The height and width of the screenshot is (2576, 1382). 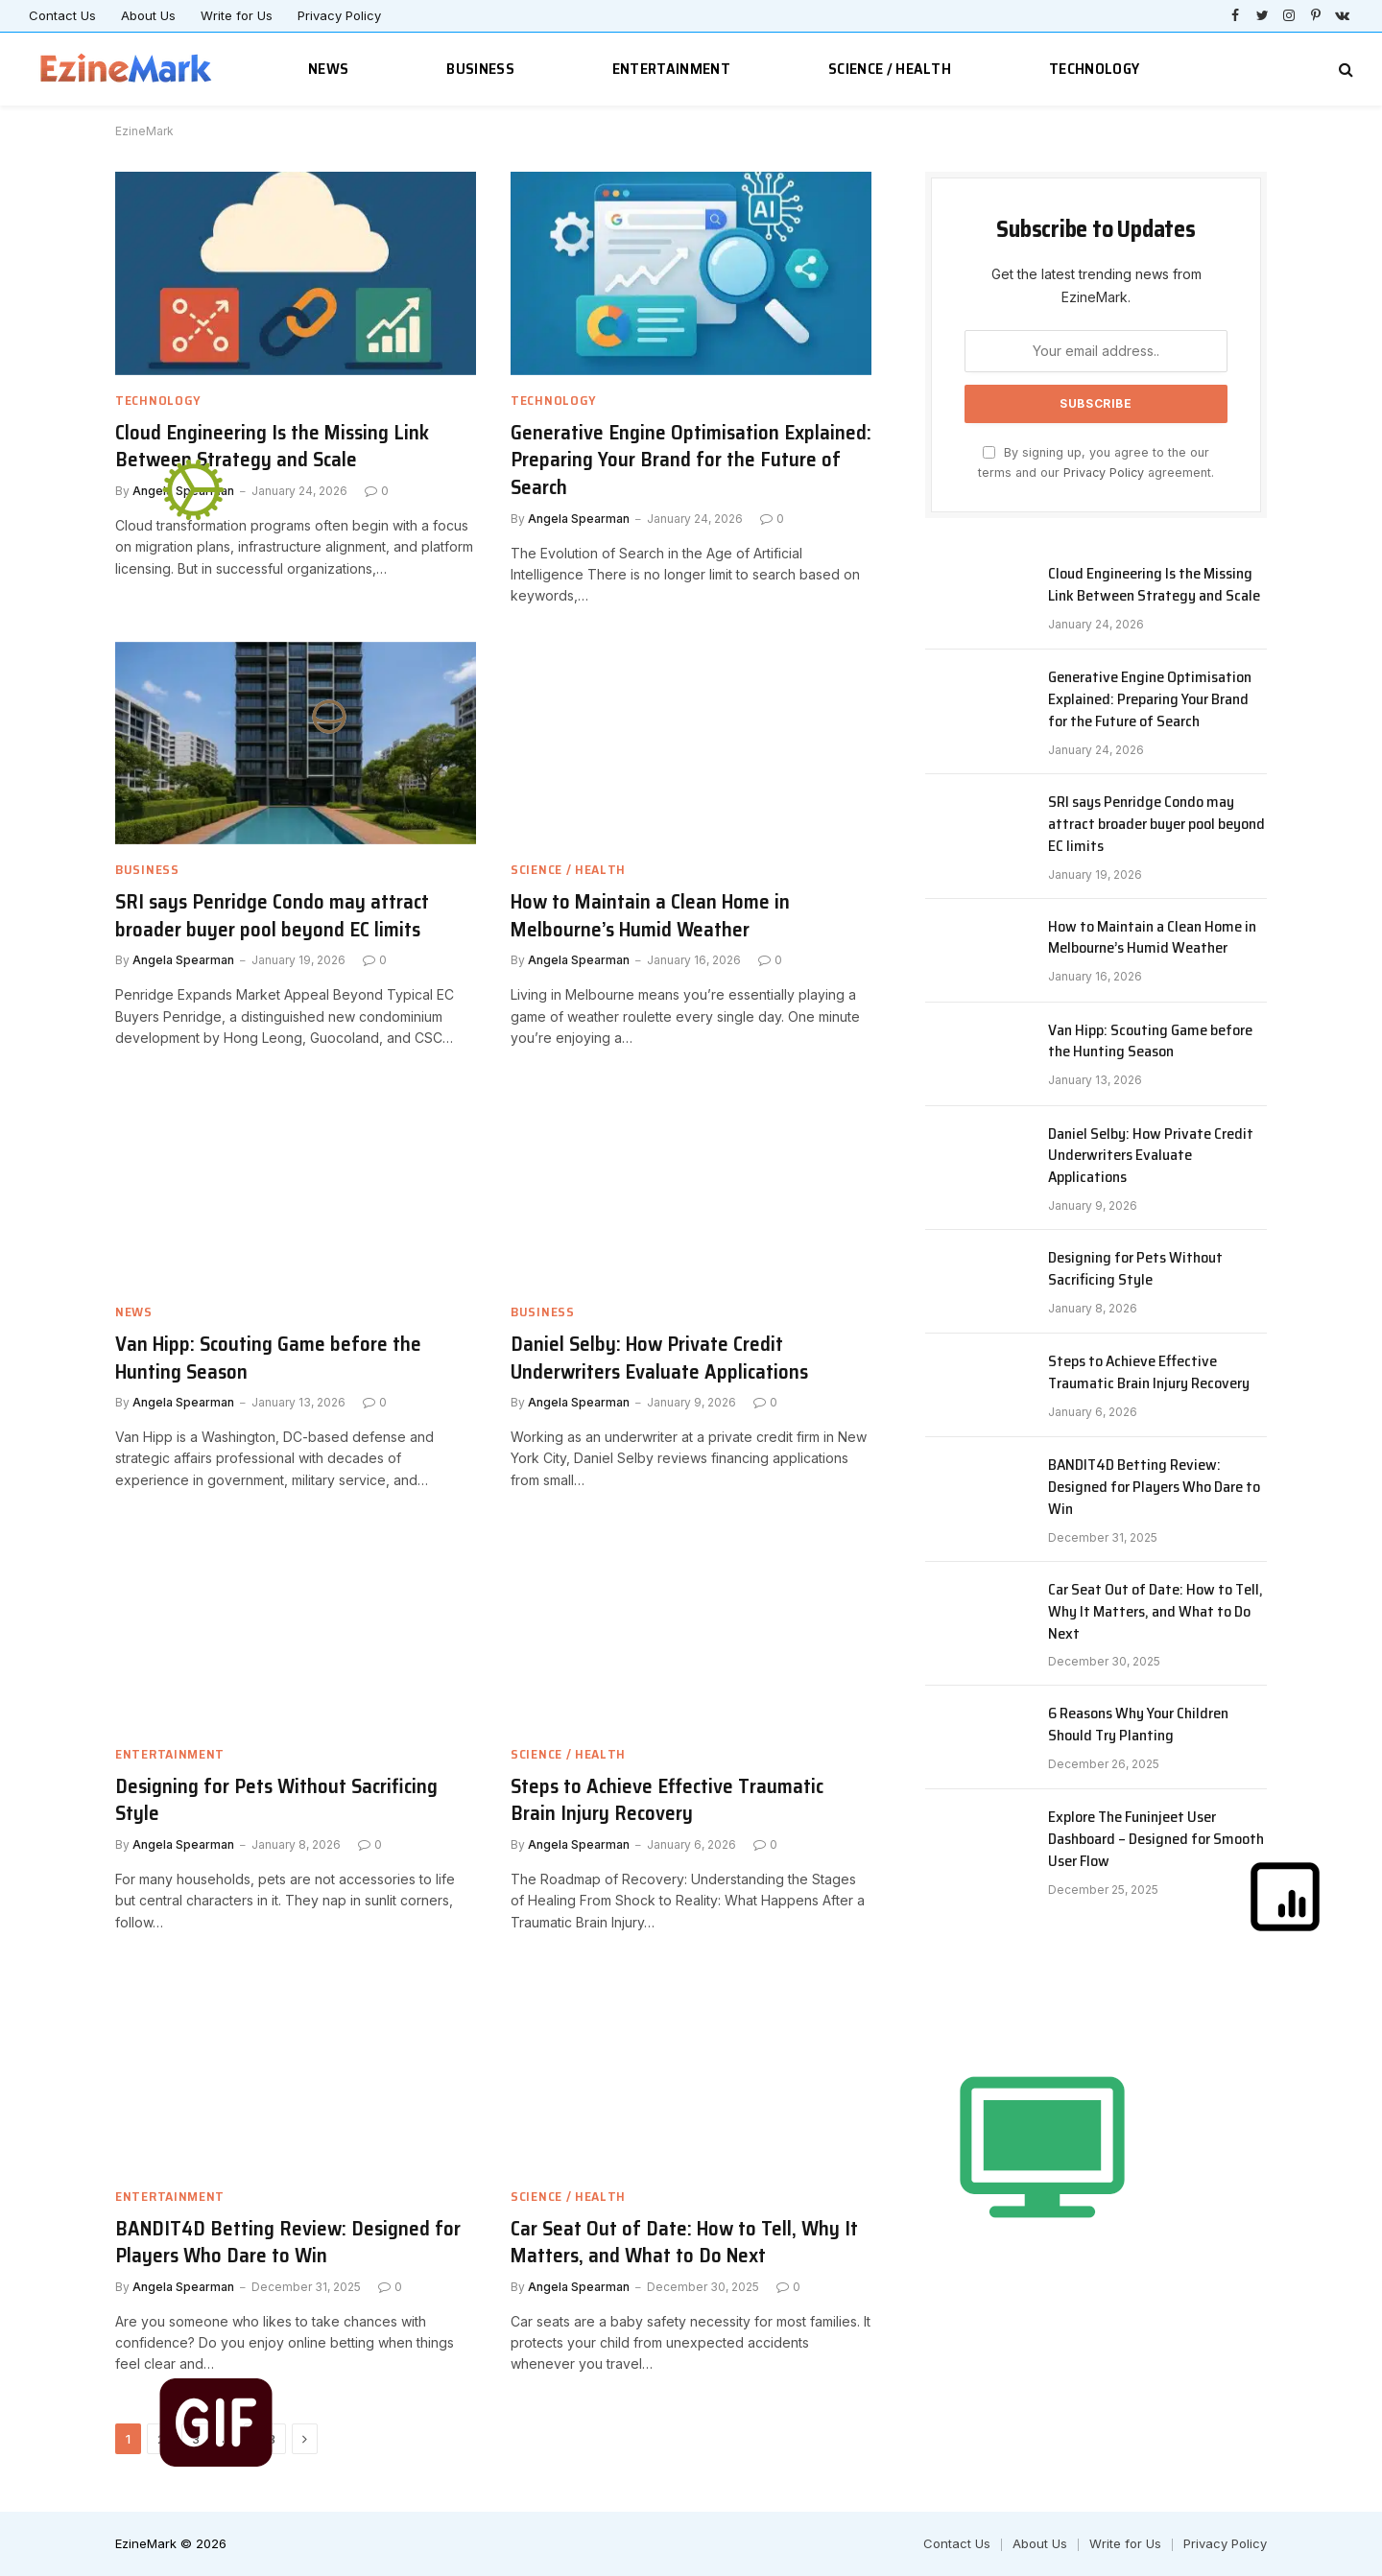 I want to click on view 3D or globe-related content, so click(x=329, y=717).